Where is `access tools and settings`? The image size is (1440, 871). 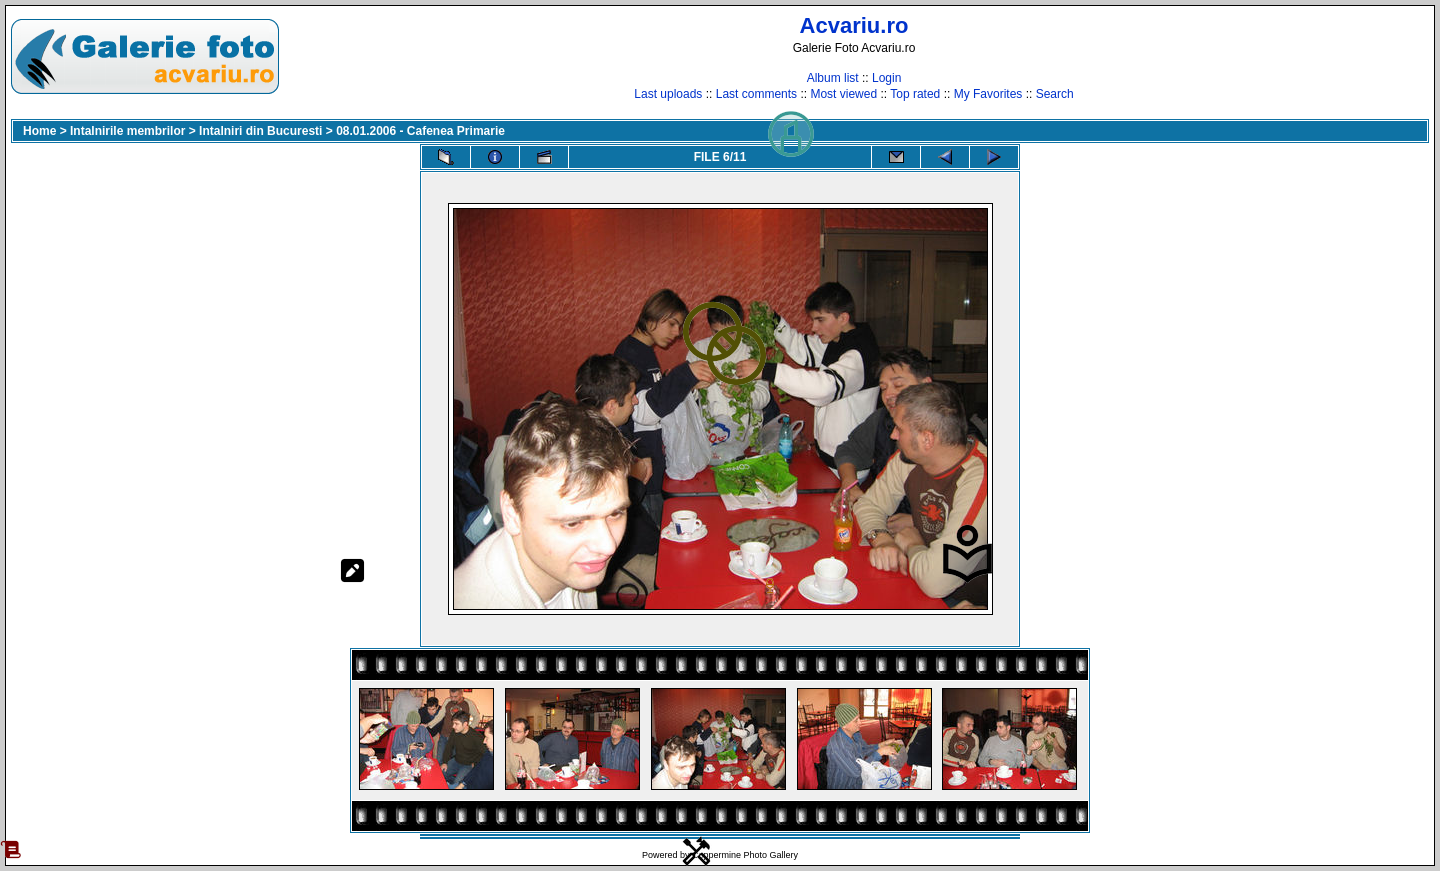
access tools and settings is located at coordinates (696, 851).